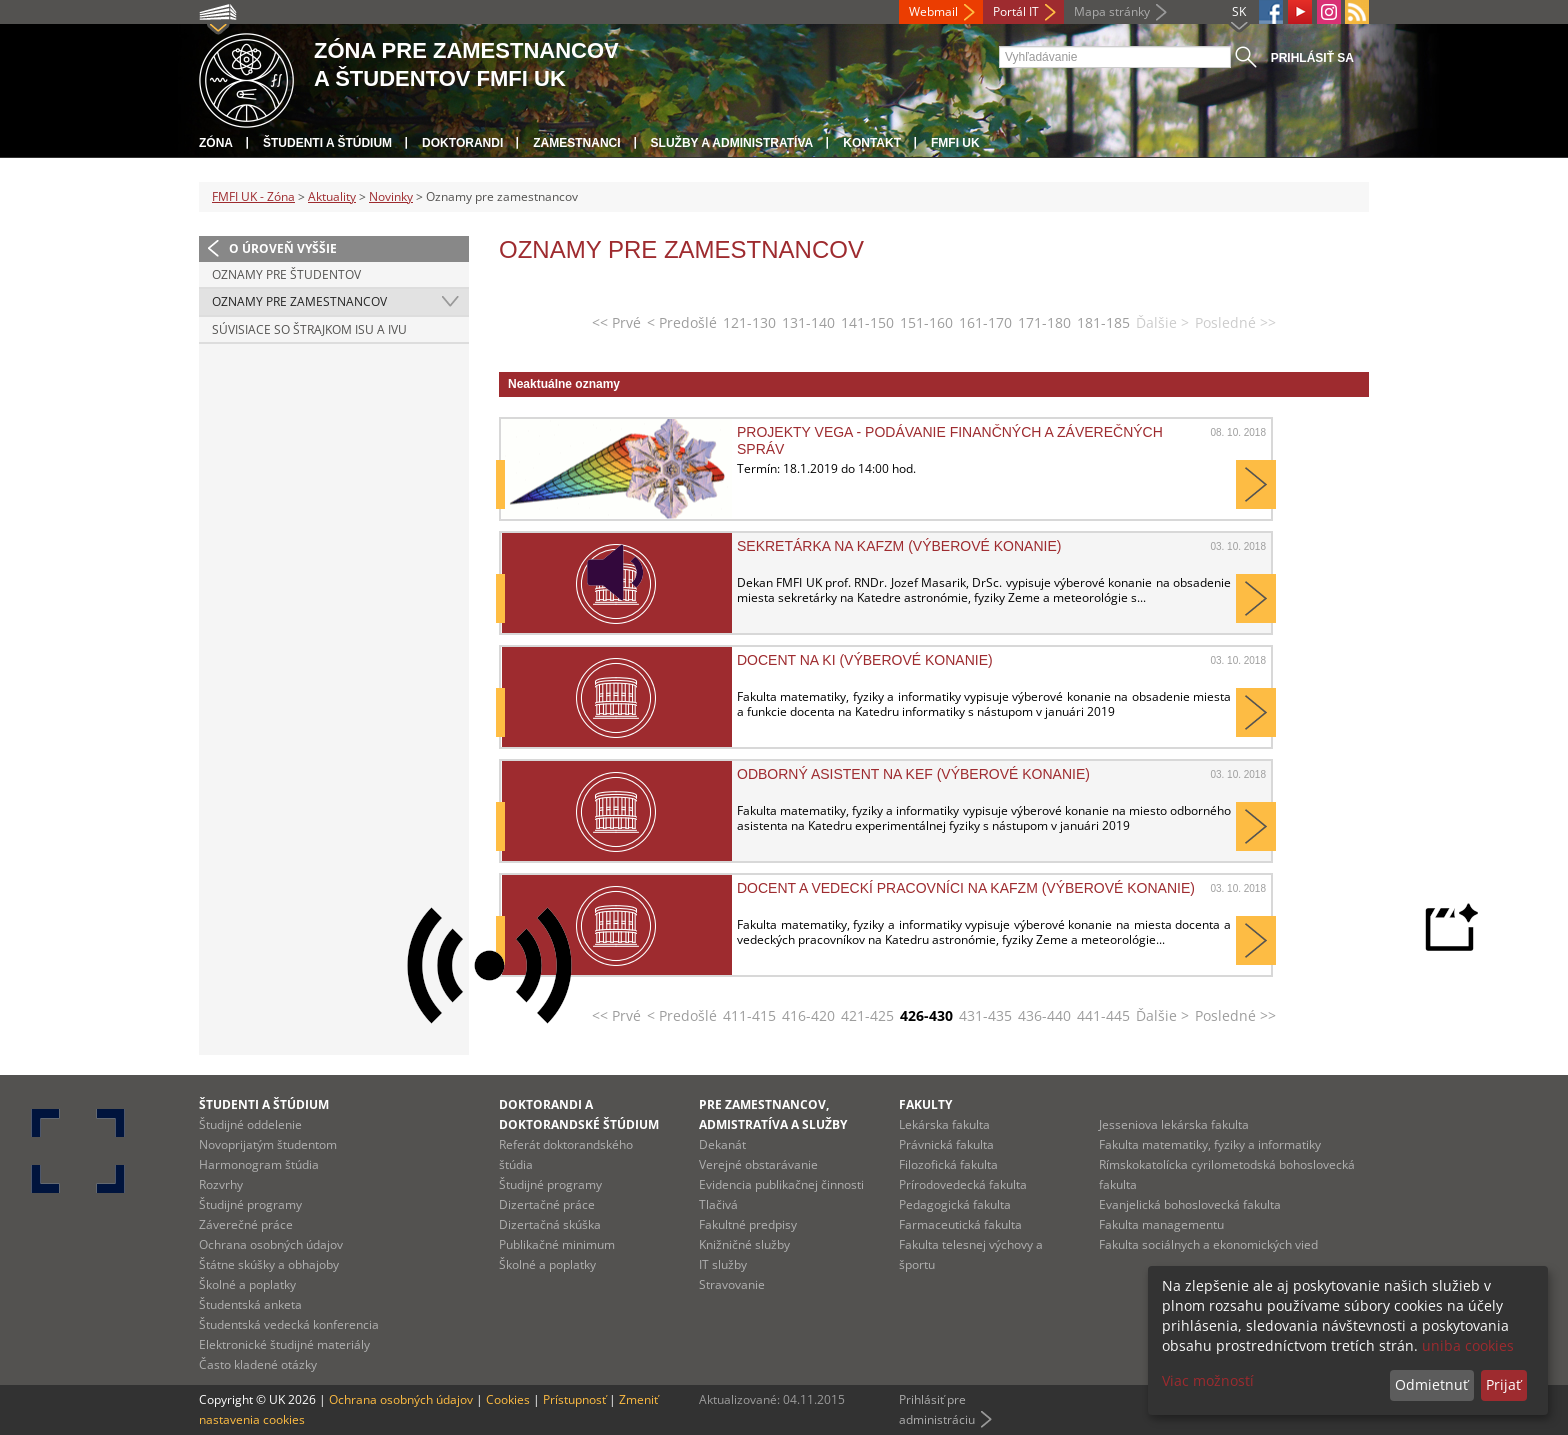  What do you see at coordinates (78, 1151) in the screenshot?
I see `enter fullscreen mode` at bounding box center [78, 1151].